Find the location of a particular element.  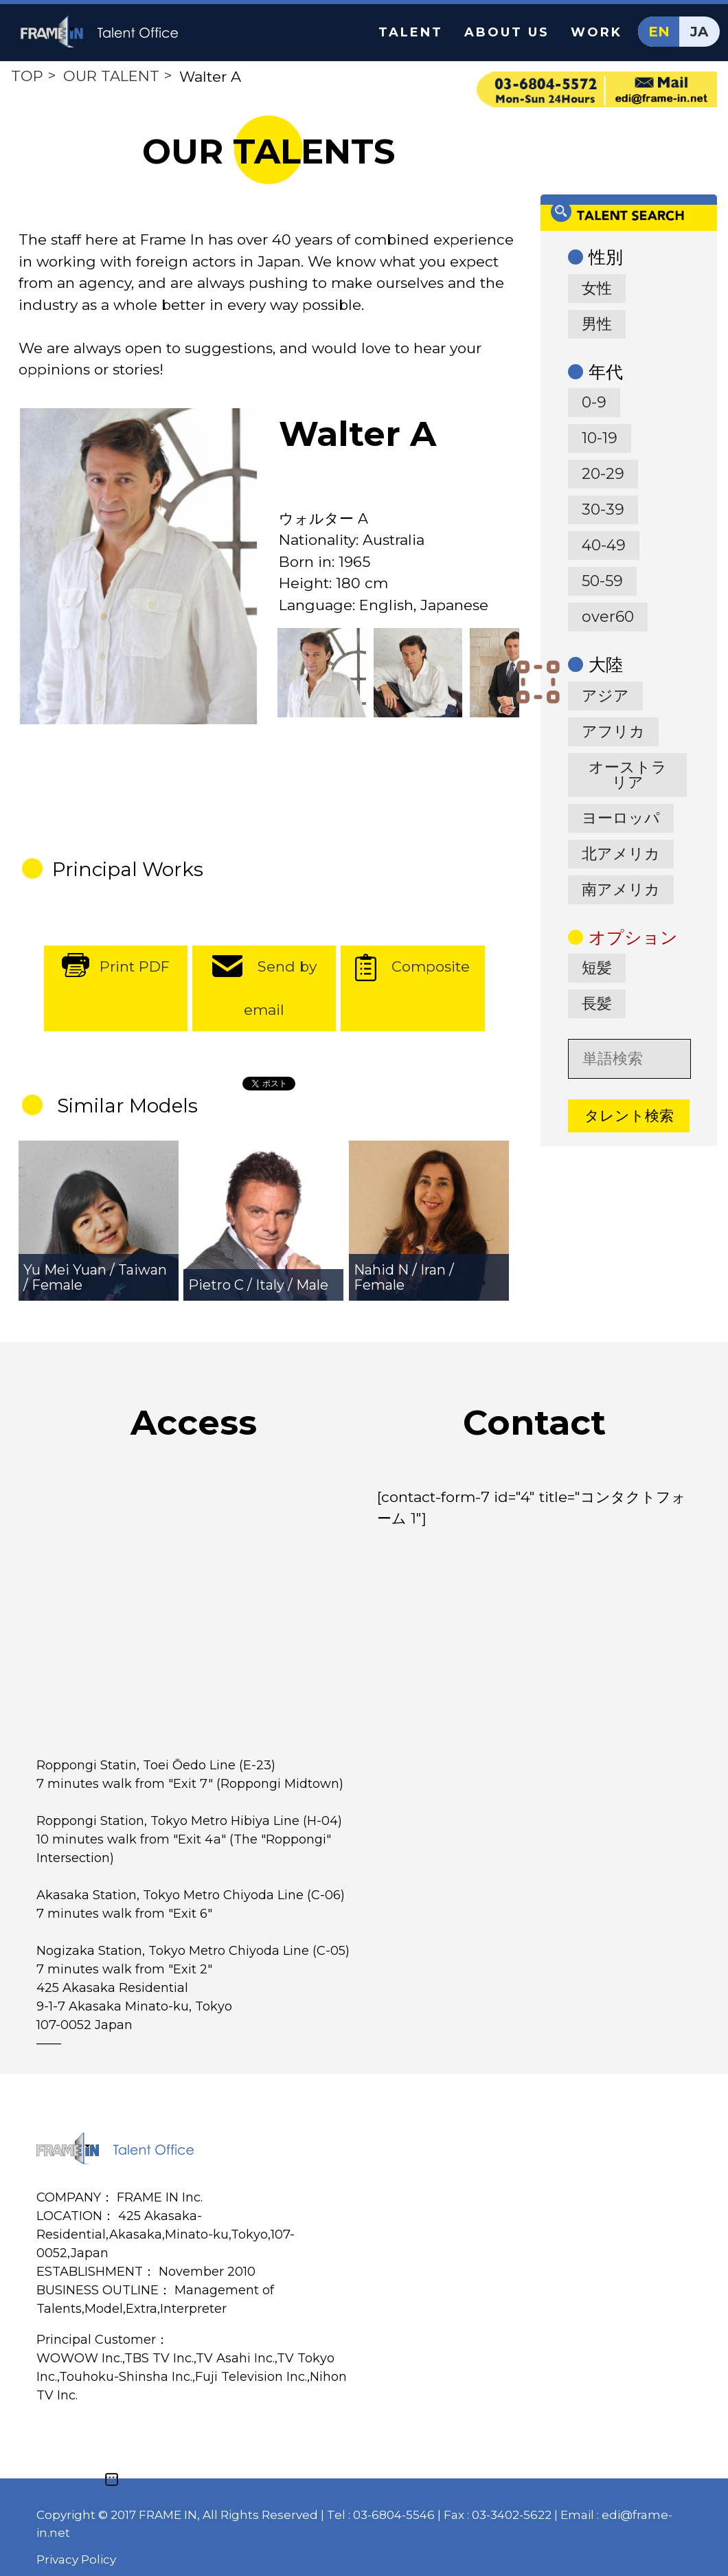

adjust transformation anchor point is located at coordinates (538, 682).